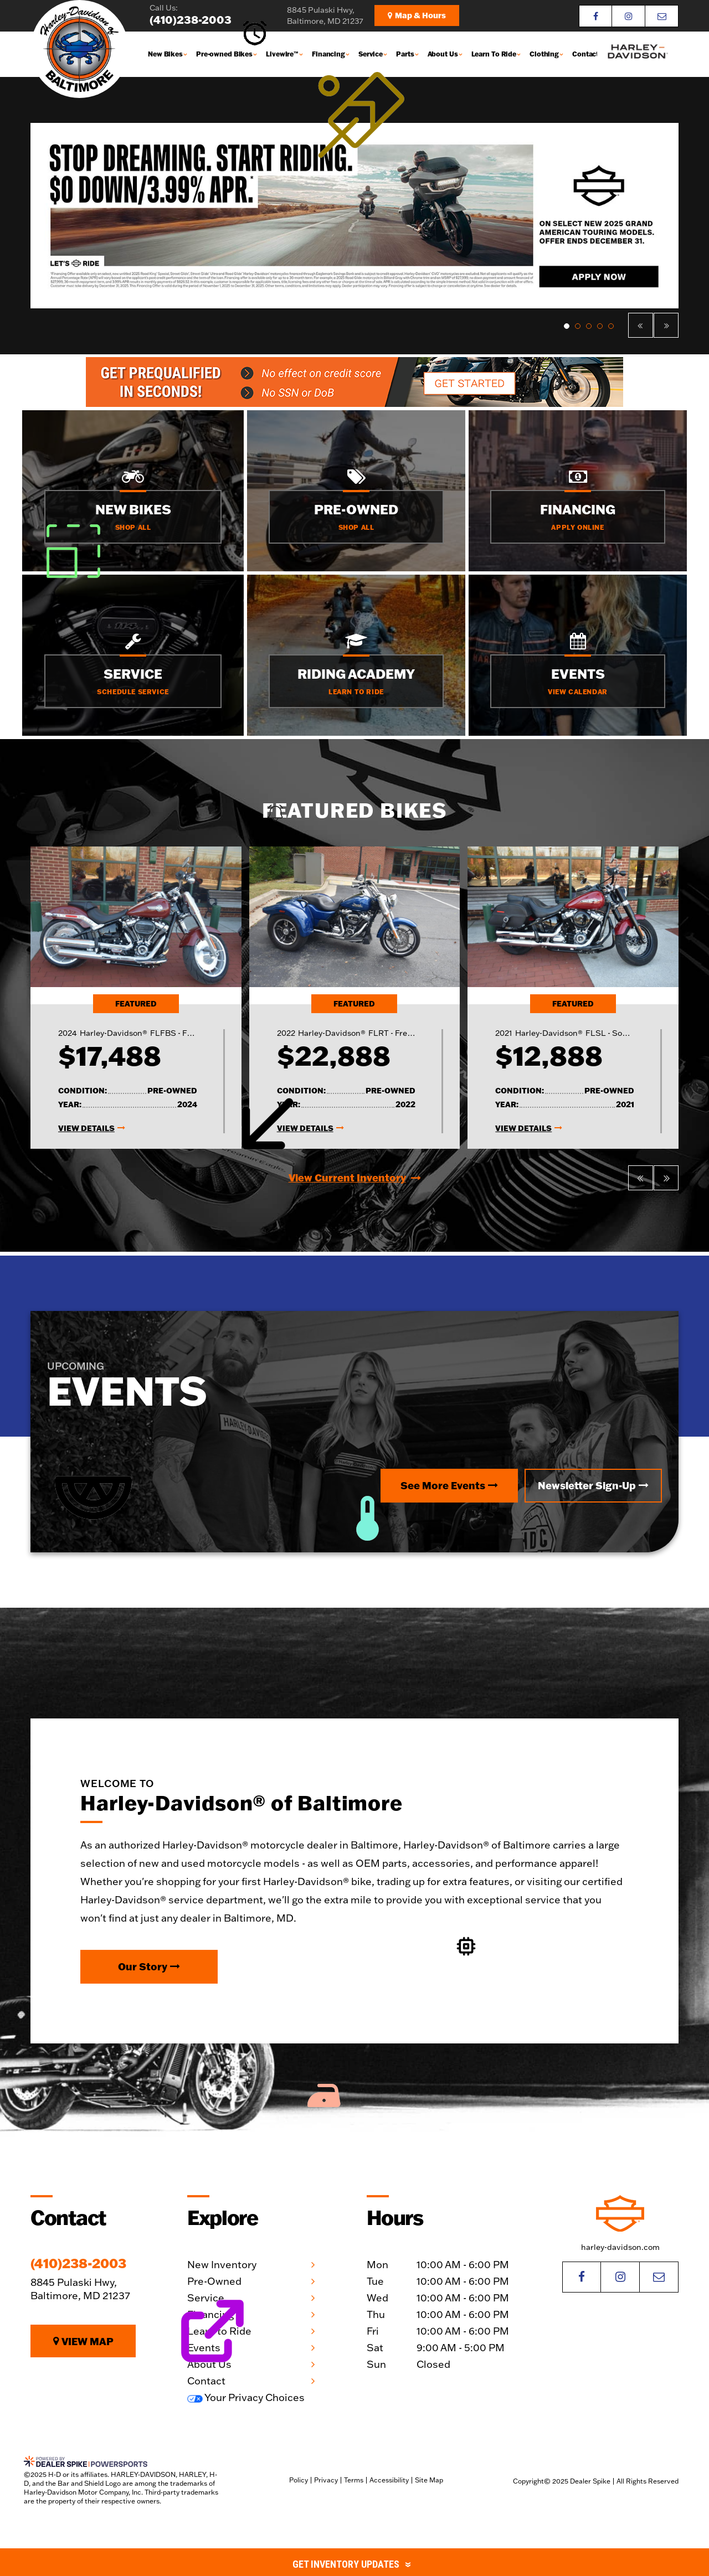 The image size is (709, 2576). Describe the element at coordinates (275, 813) in the screenshot. I see `indicates new notifications or alerts` at that location.